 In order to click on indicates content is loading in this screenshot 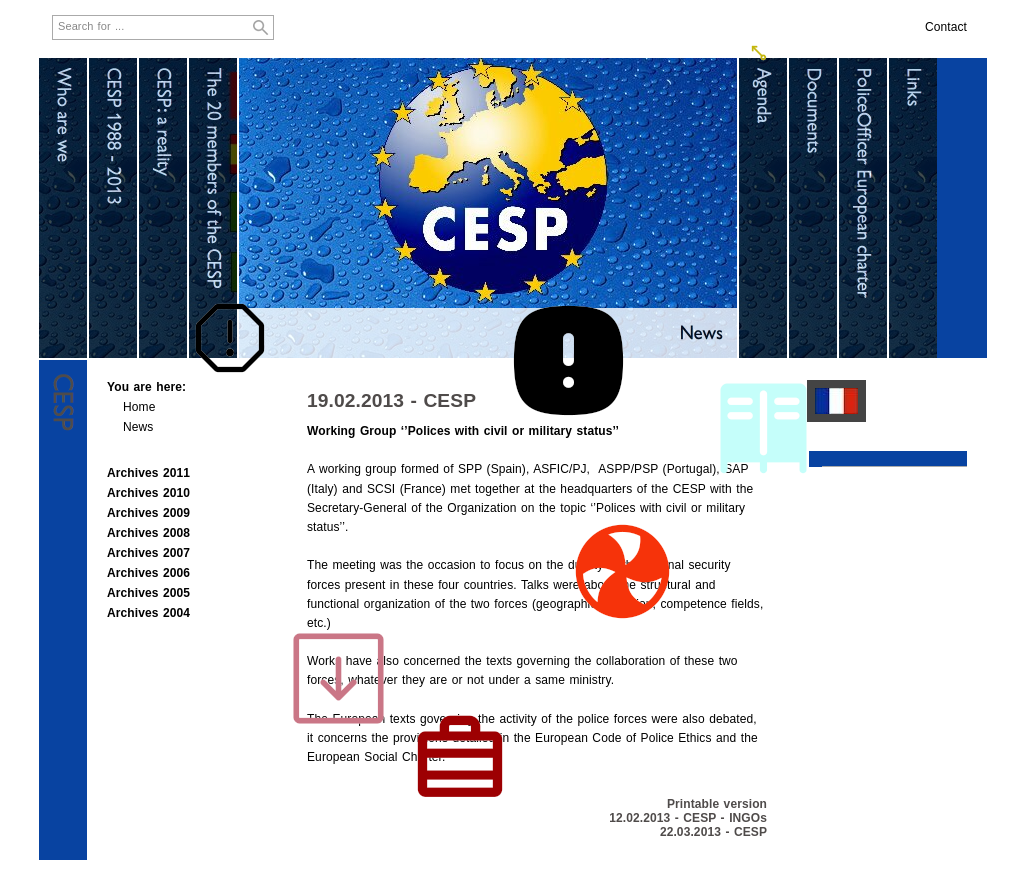, I will do `click(622, 571)`.